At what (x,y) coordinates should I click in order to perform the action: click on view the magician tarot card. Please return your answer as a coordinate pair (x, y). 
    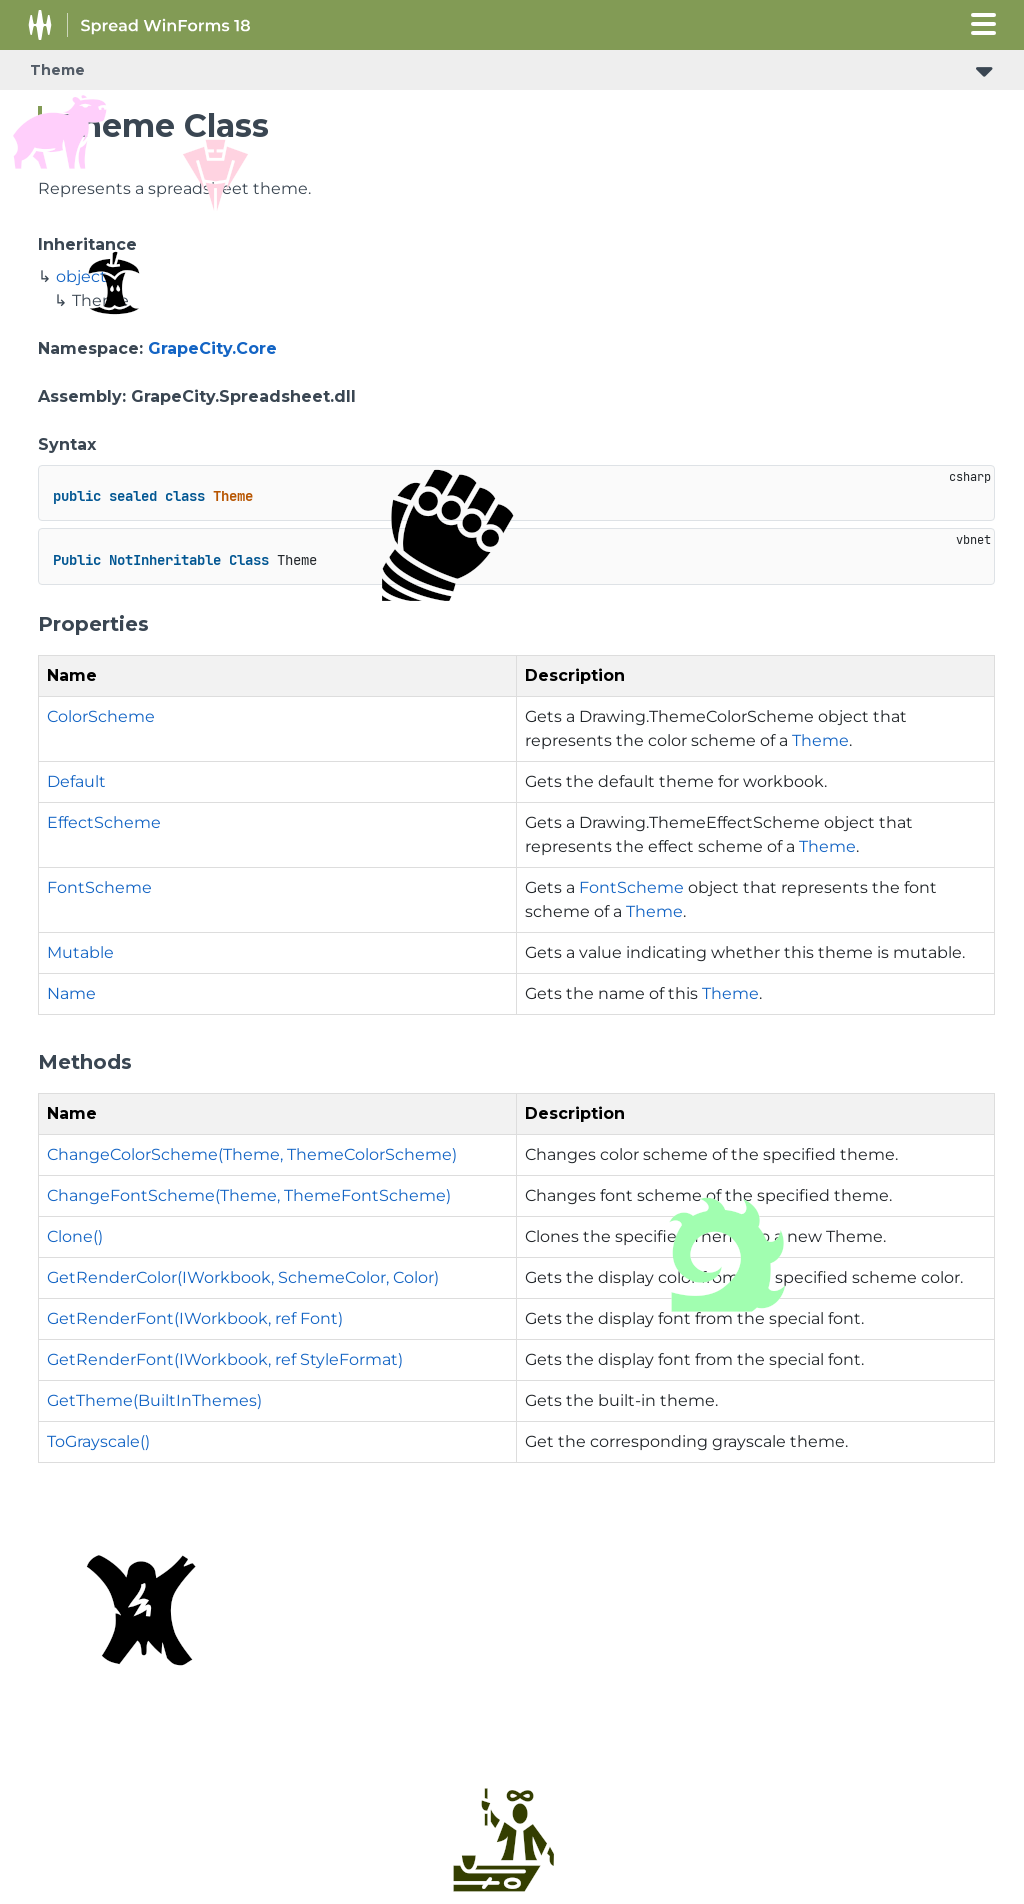
    Looking at the image, I should click on (504, 1840).